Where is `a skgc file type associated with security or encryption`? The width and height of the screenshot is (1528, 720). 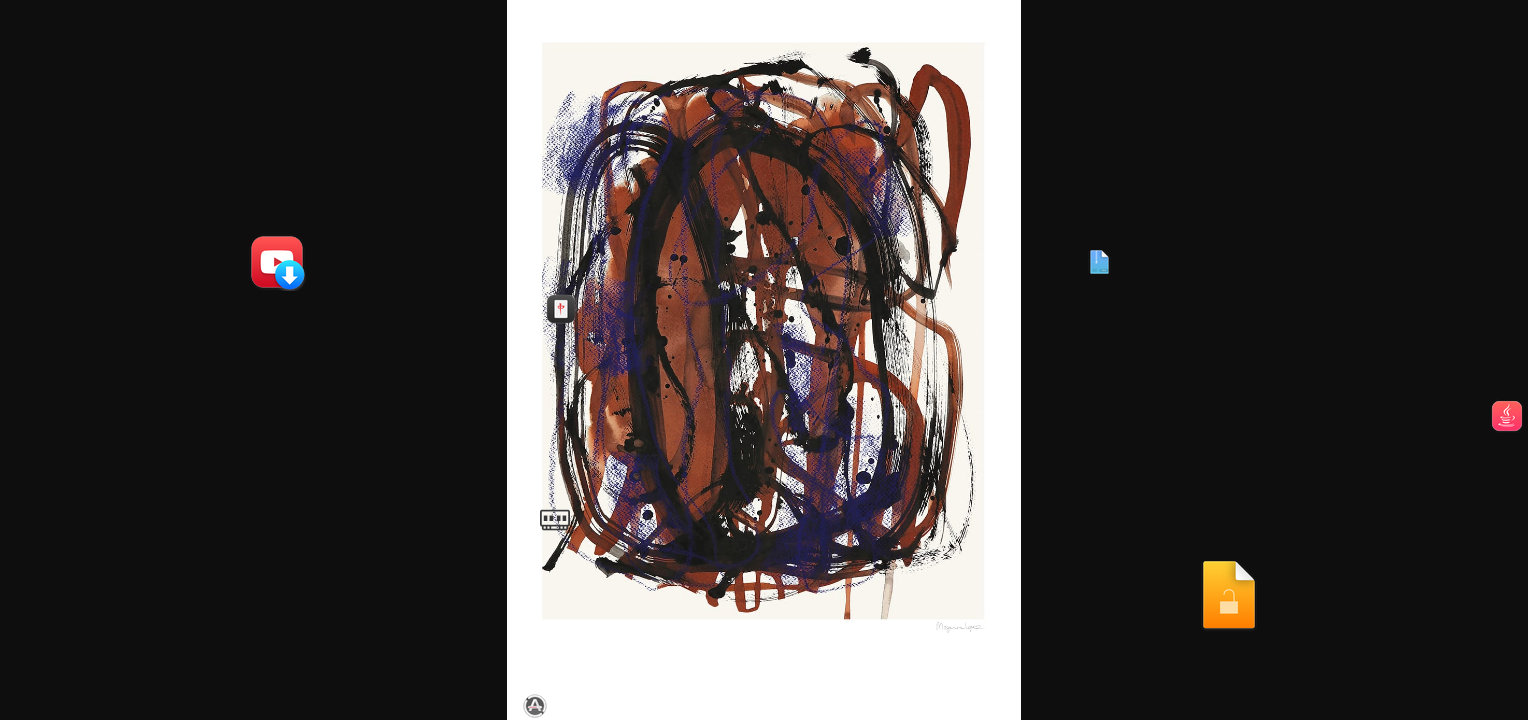 a skgc file type associated with security or encryption is located at coordinates (1229, 596).